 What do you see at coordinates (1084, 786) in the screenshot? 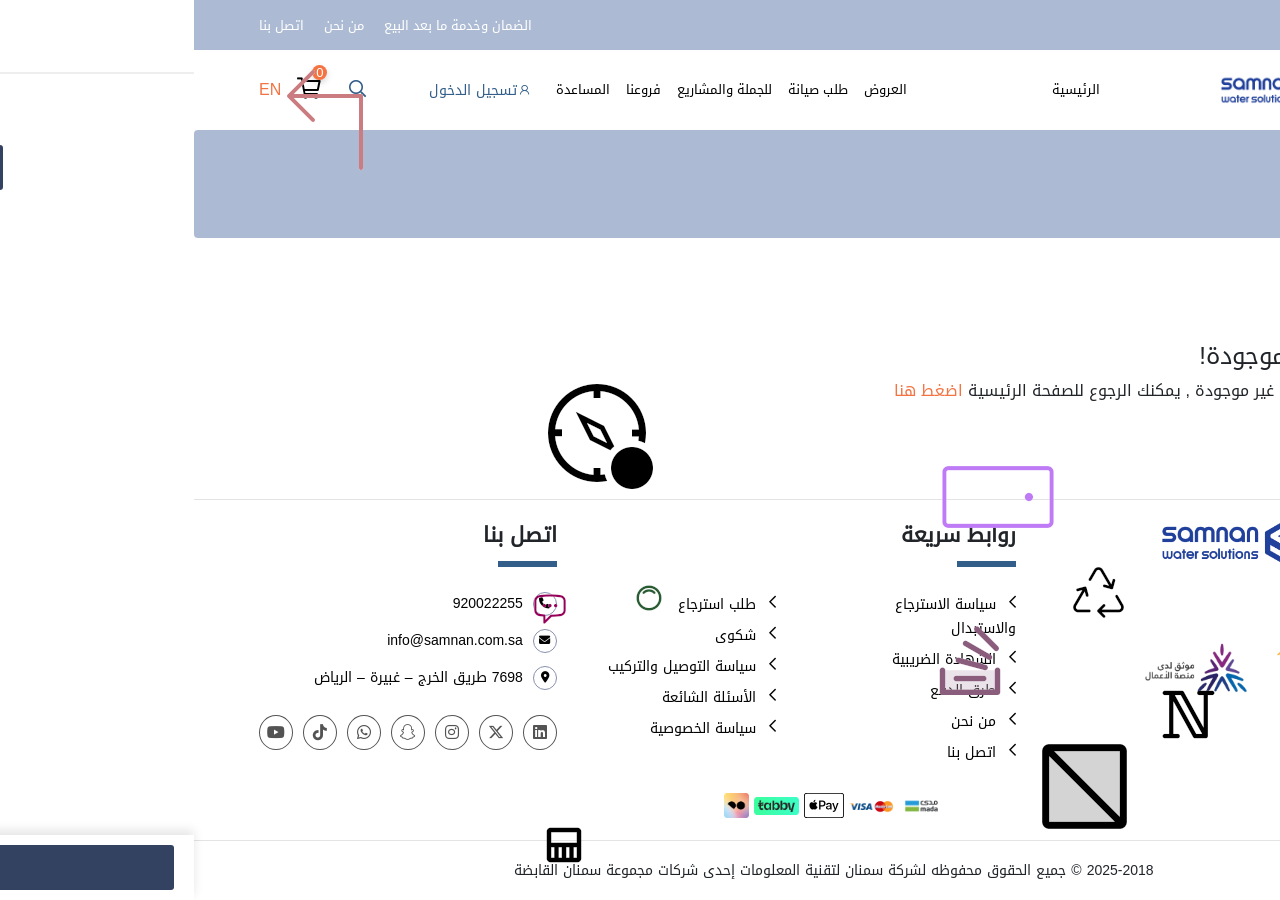
I see `indicates missing or unavailable image content` at bounding box center [1084, 786].